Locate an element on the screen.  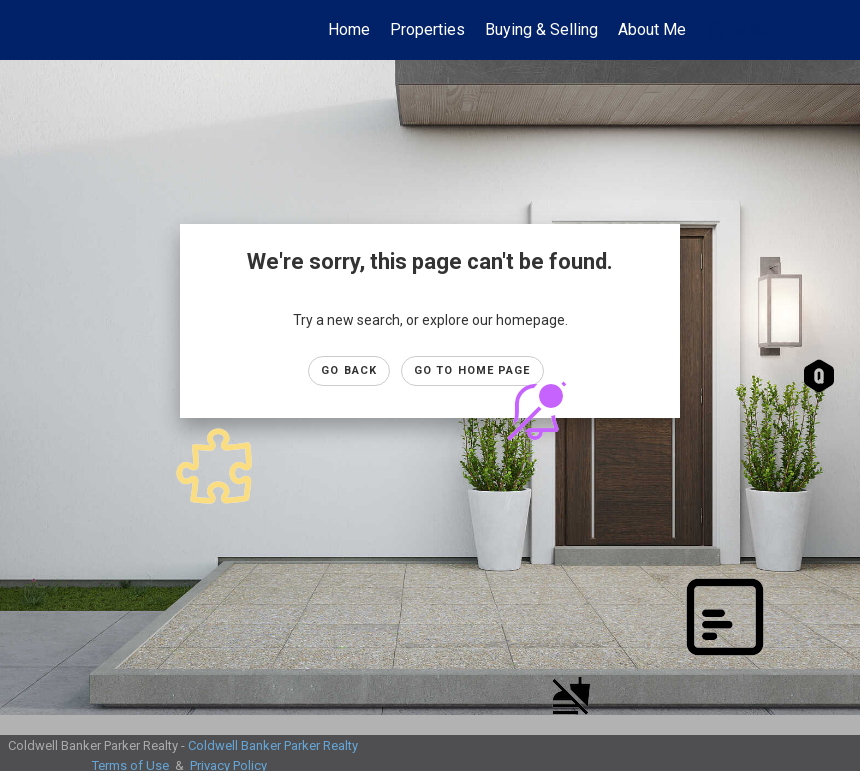
align content to bottom-left of container is located at coordinates (725, 617).